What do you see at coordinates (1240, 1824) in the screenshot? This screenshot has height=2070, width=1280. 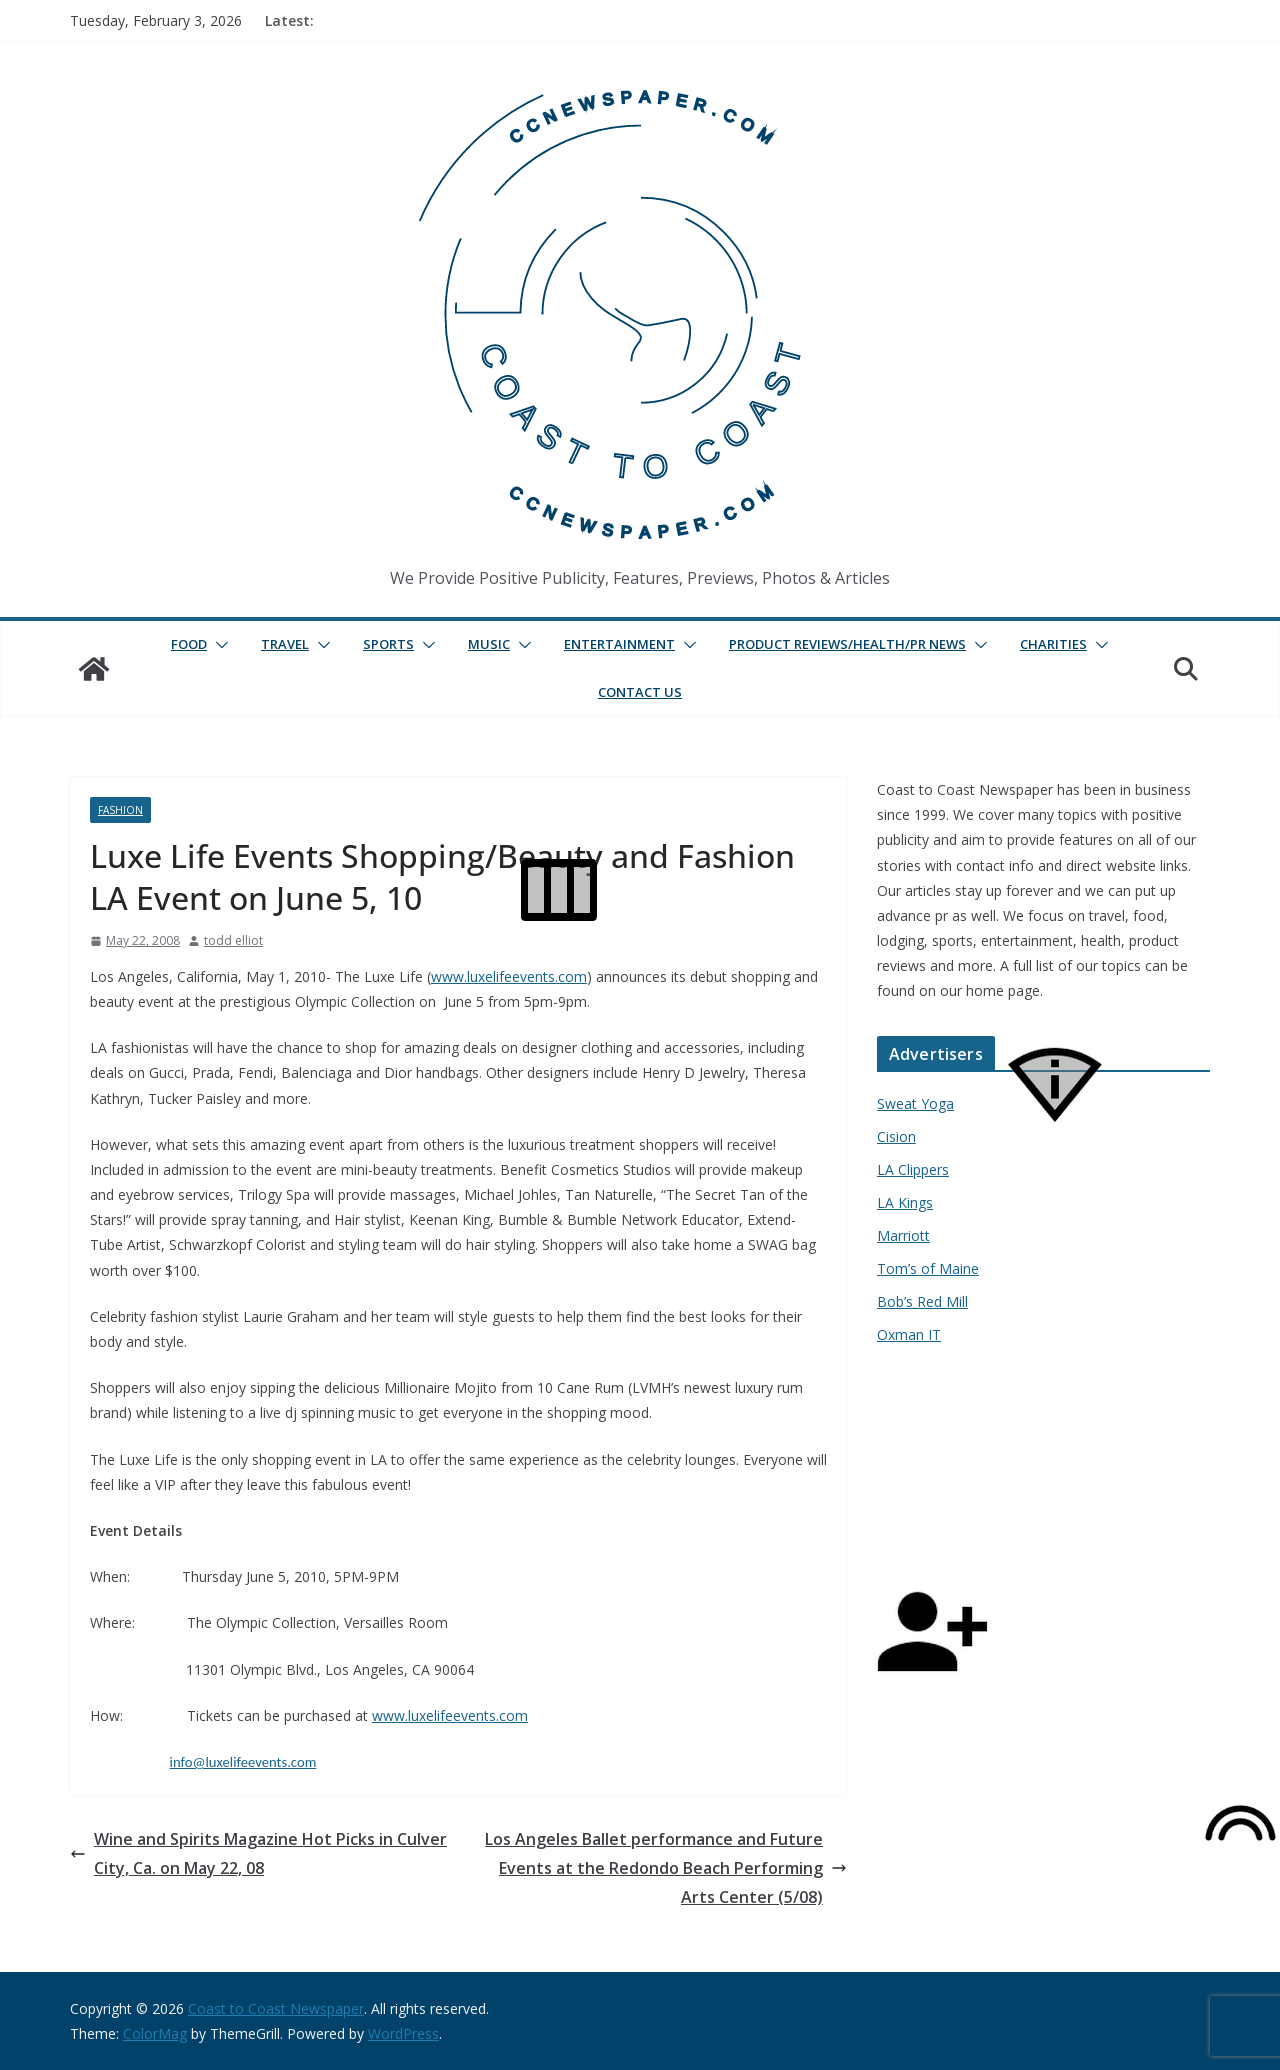 I see `access visual filters or image effects` at bounding box center [1240, 1824].